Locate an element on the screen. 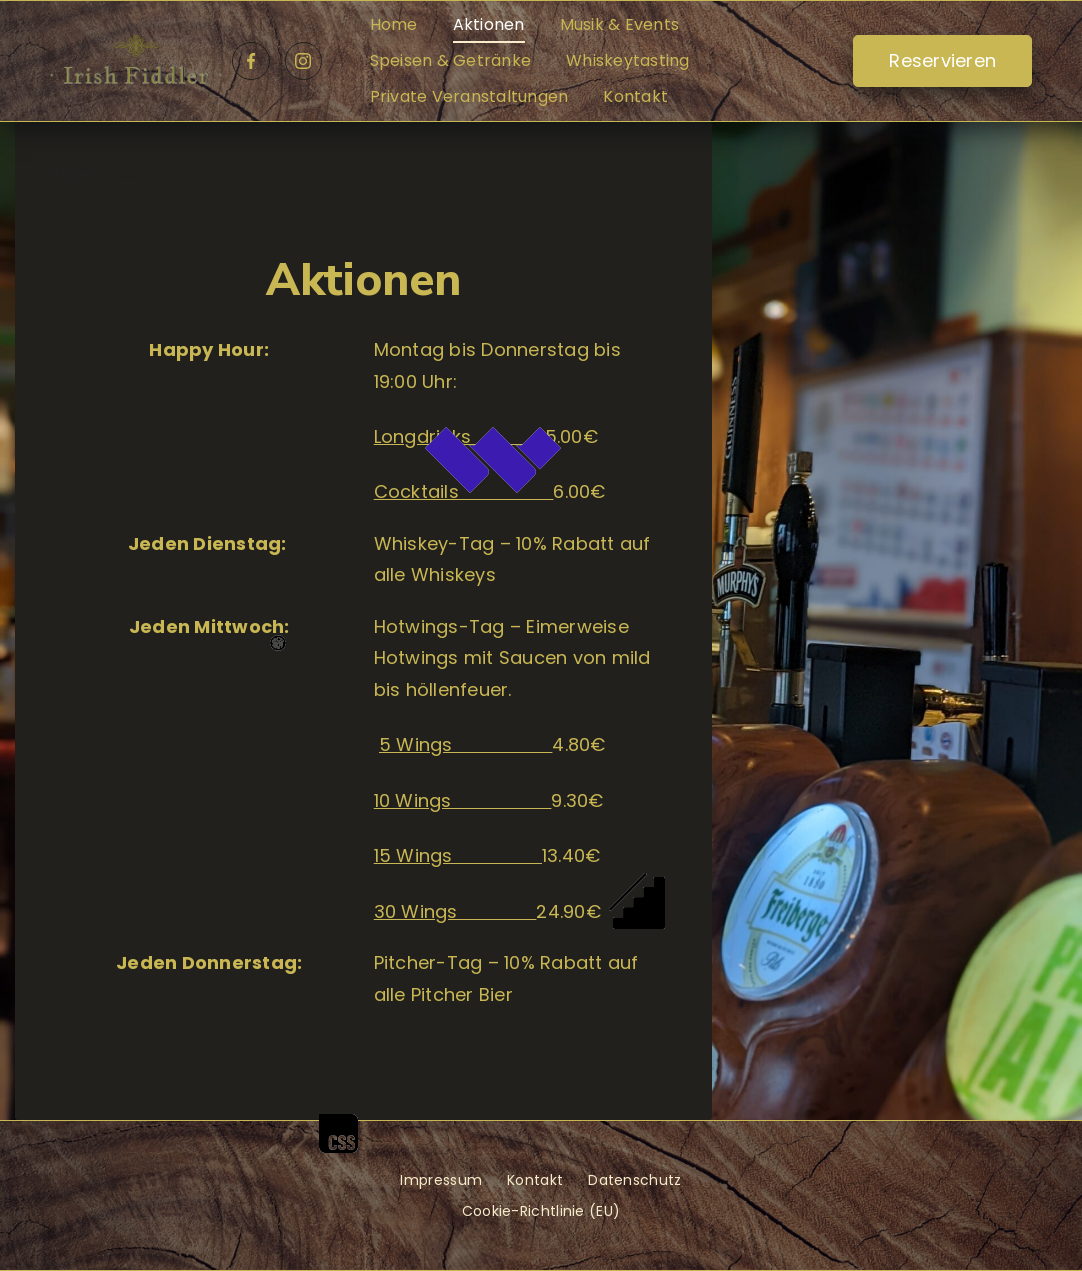 Image resolution: width=1082 pixels, height=1271 pixels. open levels.fyi app or website is located at coordinates (637, 901).